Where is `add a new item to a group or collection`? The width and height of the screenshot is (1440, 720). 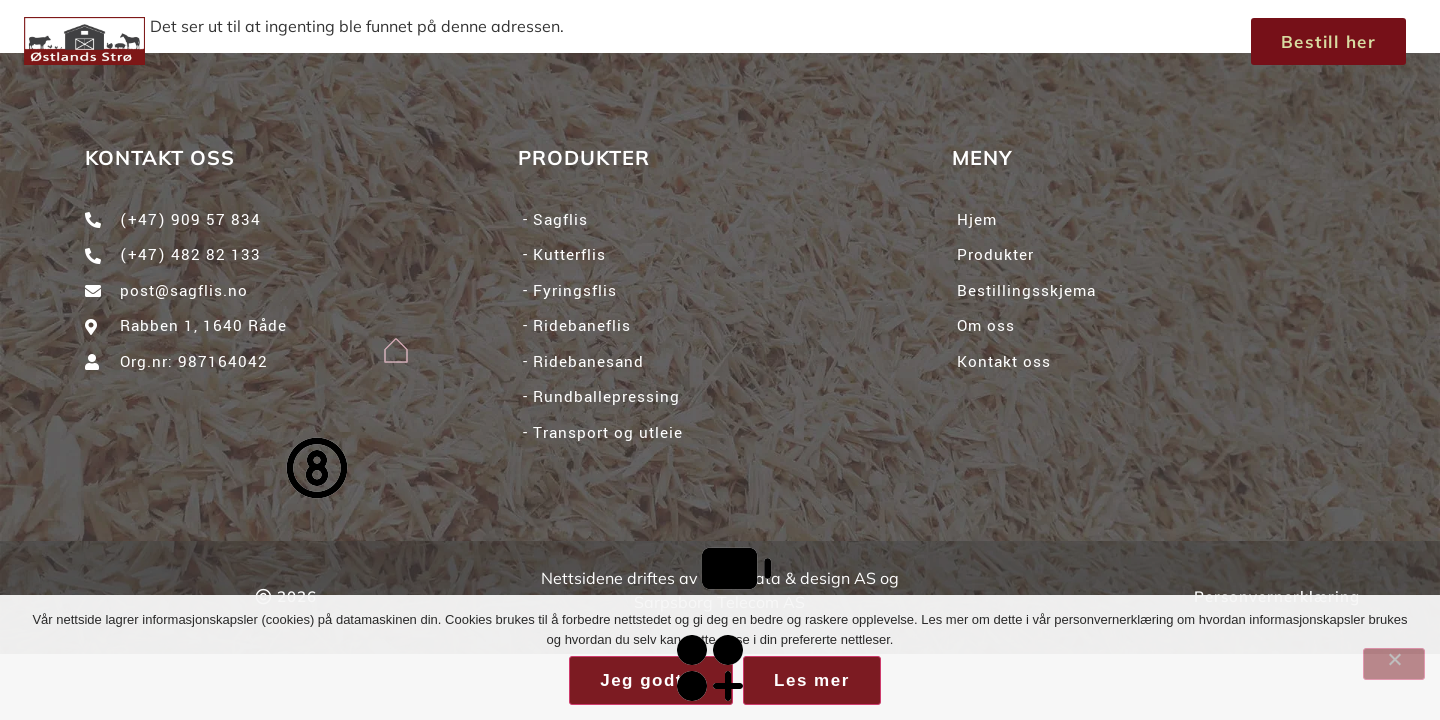 add a new item to a group or collection is located at coordinates (710, 668).